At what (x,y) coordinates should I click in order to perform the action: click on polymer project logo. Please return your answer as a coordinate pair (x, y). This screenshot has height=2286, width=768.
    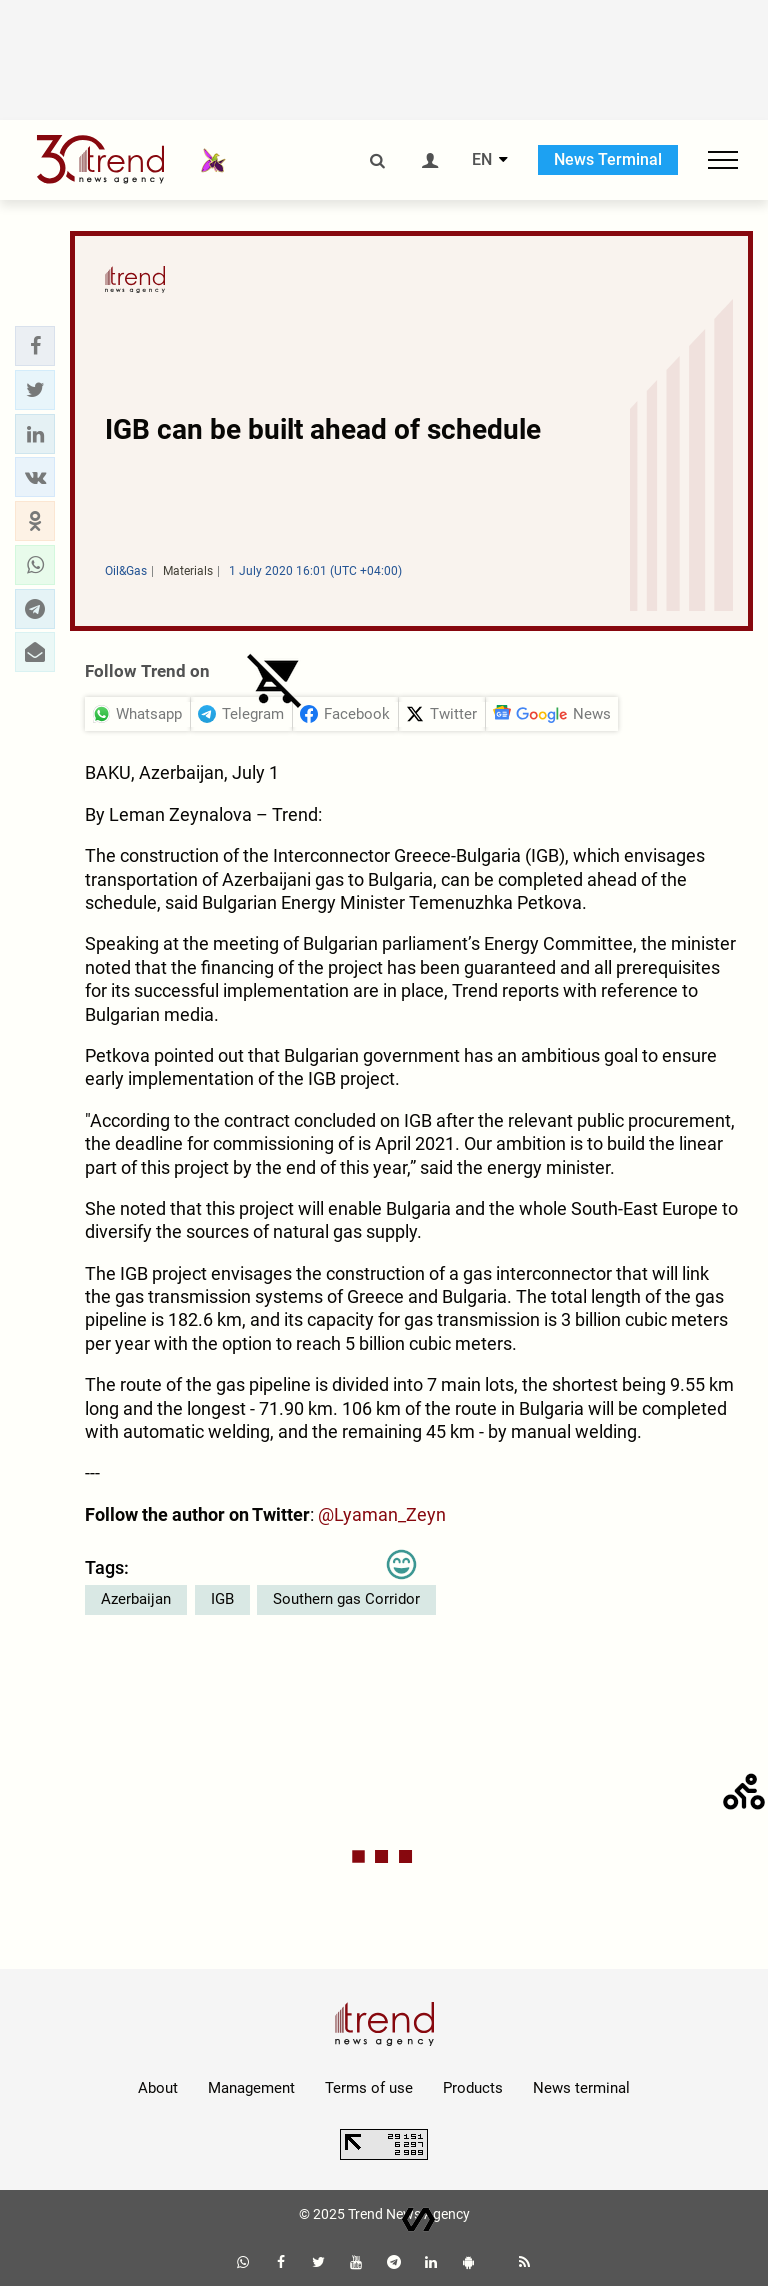
    Looking at the image, I should click on (418, 2219).